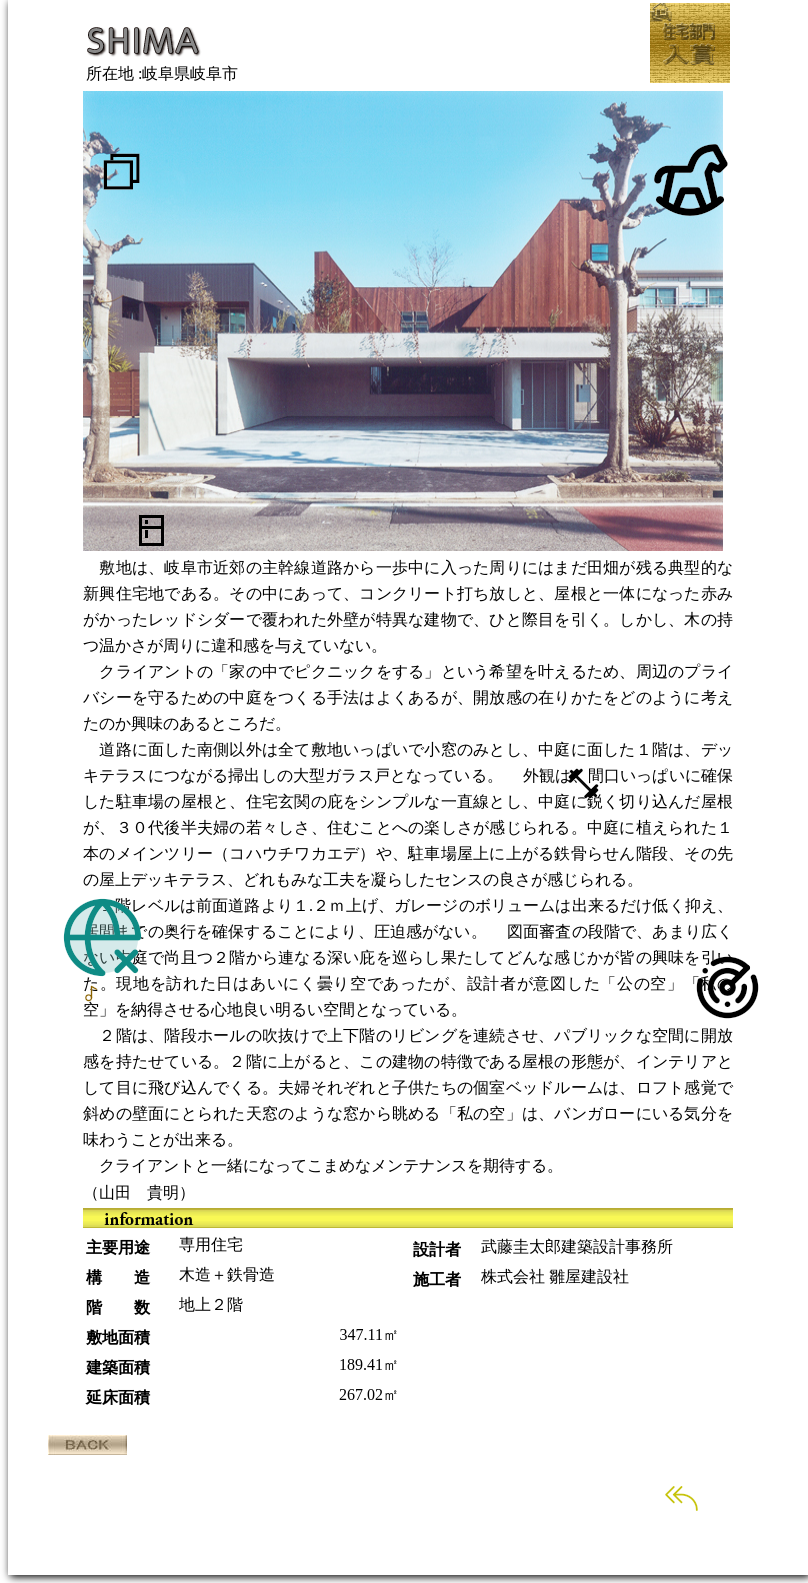  What do you see at coordinates (690, 180) in the screenshot?
I see `access kids or children's section` at bounding box center [690, 180].